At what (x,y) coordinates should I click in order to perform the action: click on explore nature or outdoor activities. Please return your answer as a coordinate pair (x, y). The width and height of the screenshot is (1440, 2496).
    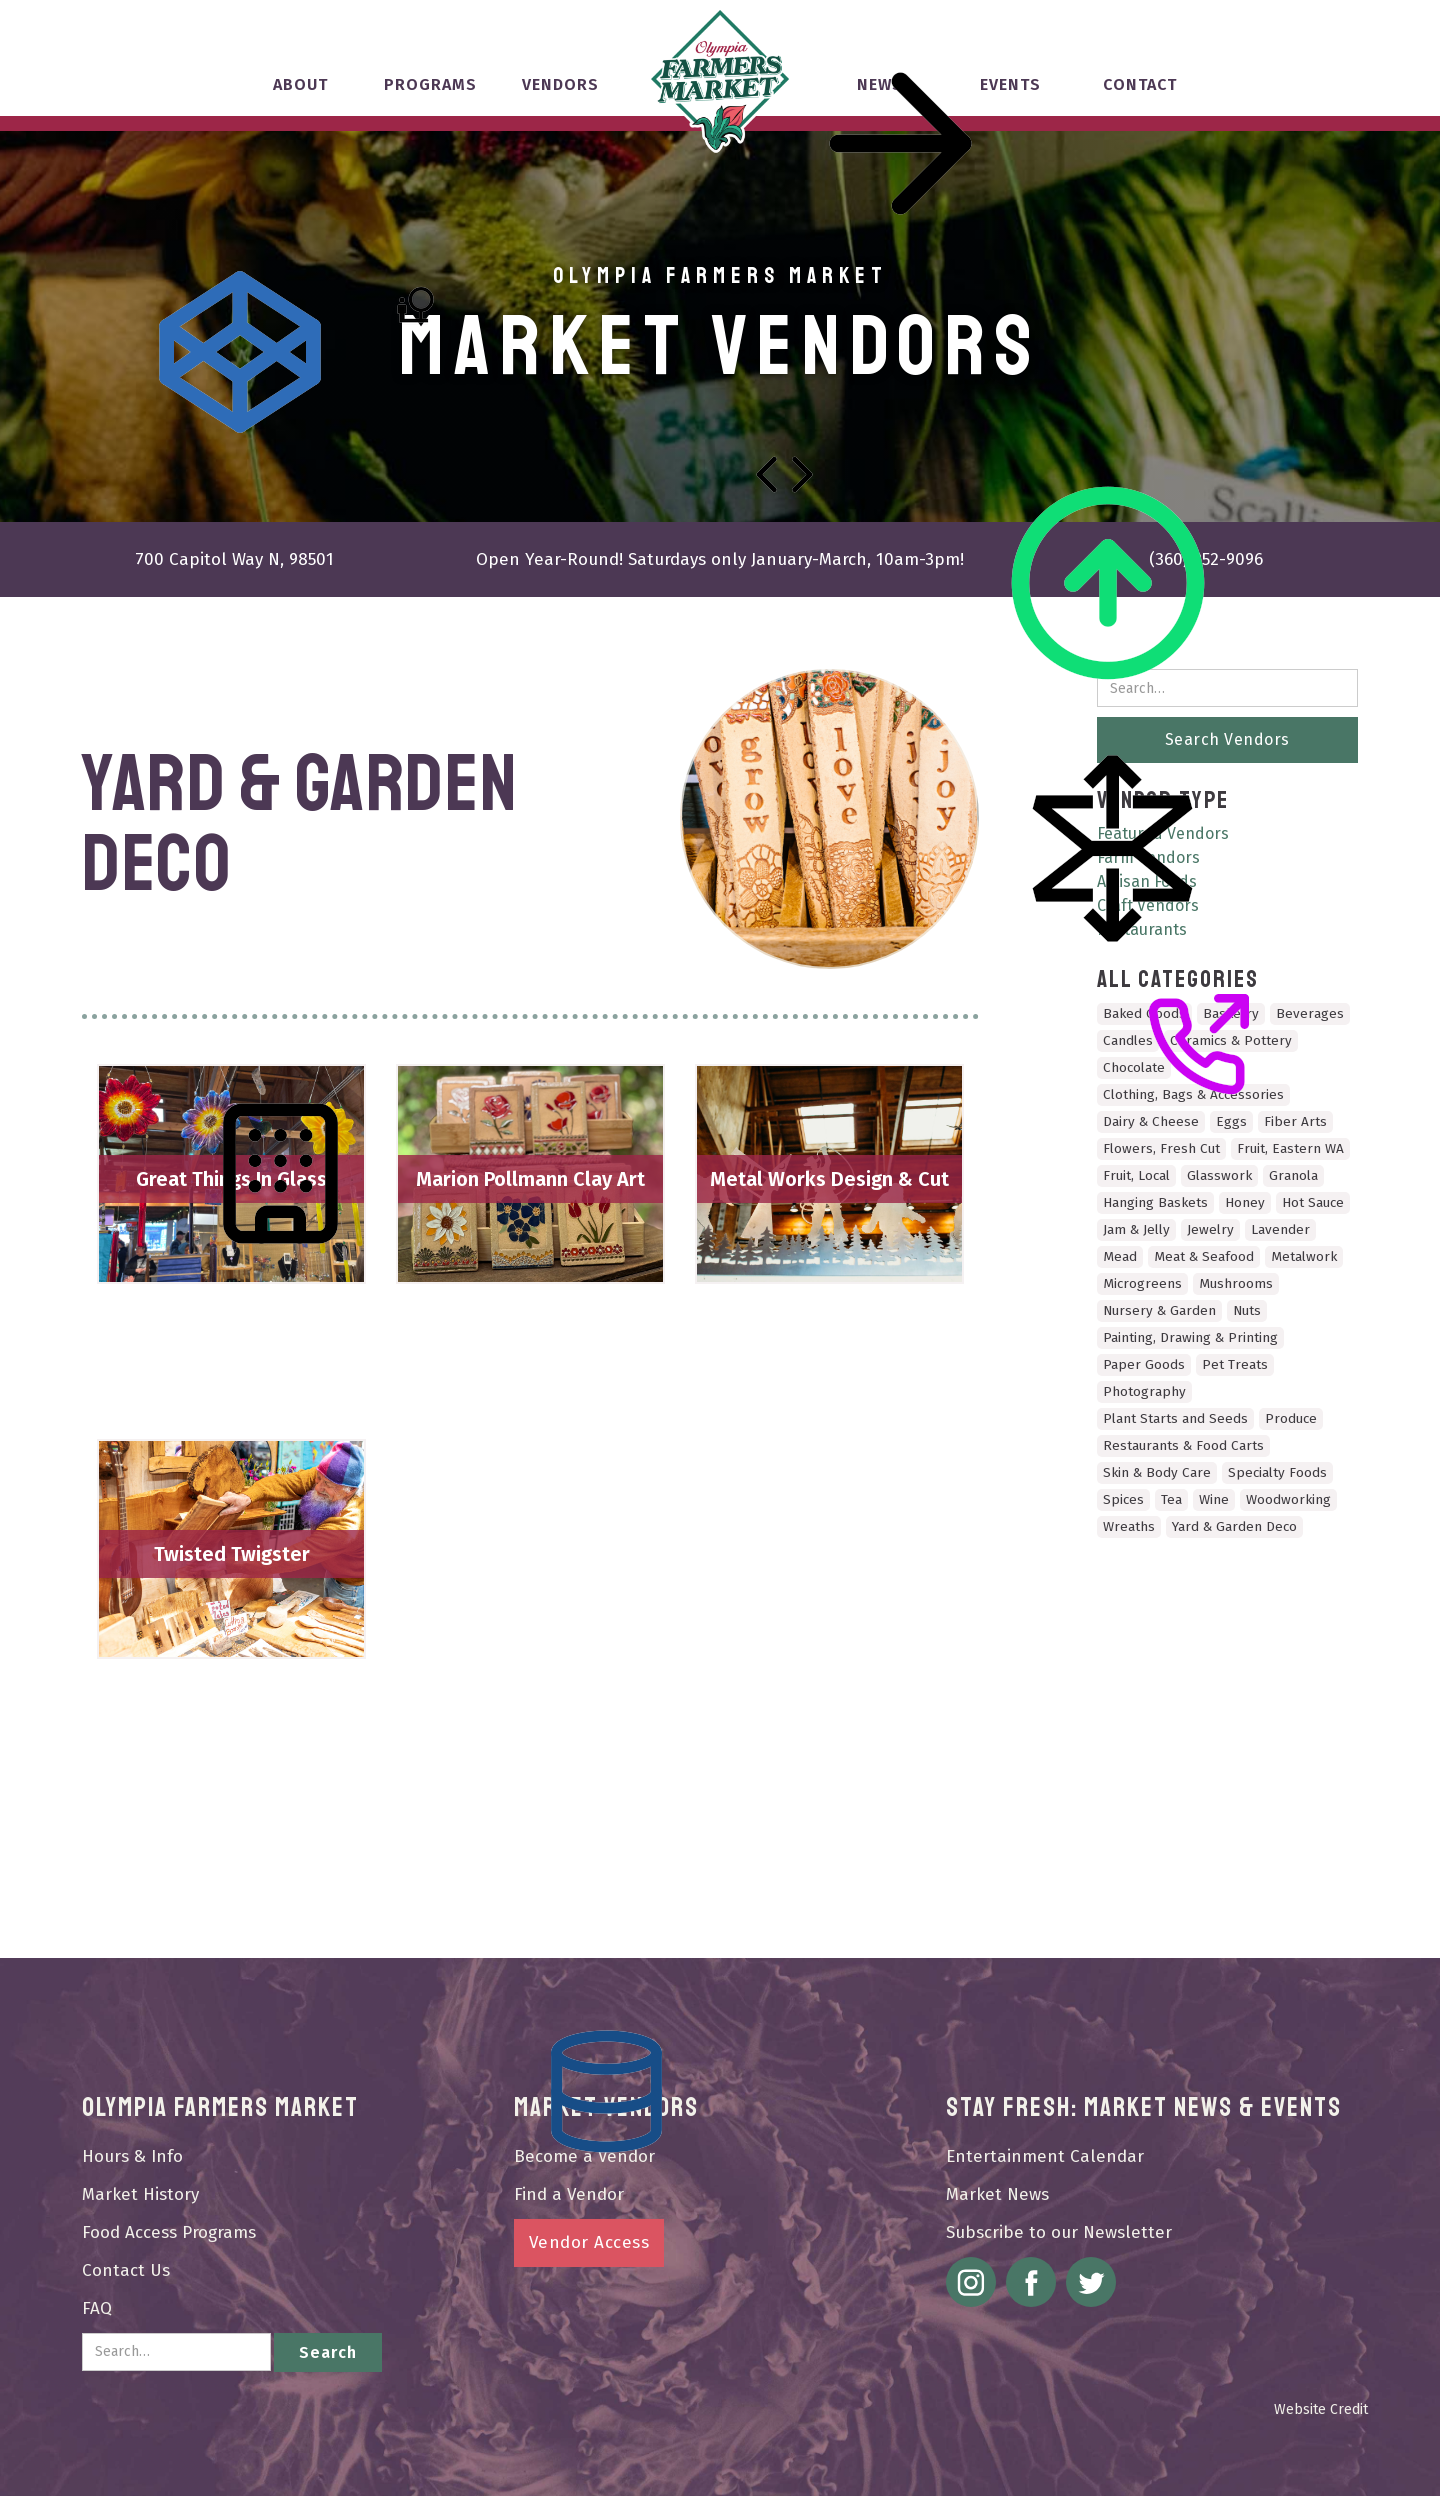
    Looking at the image, I should click on (415, 304).